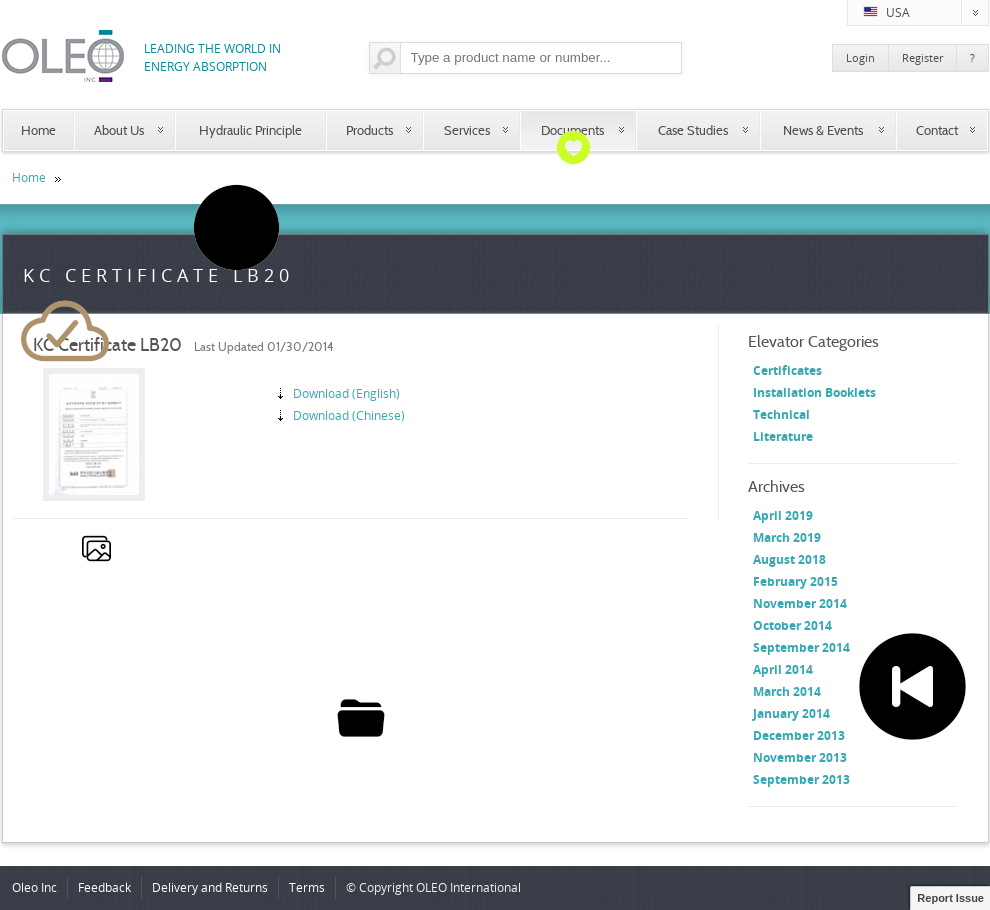 The image size is (990, 910). What do you see at coordinates (573, 147) in the screenshot?
I see `add to favorites` at bounding box center [573, 147].